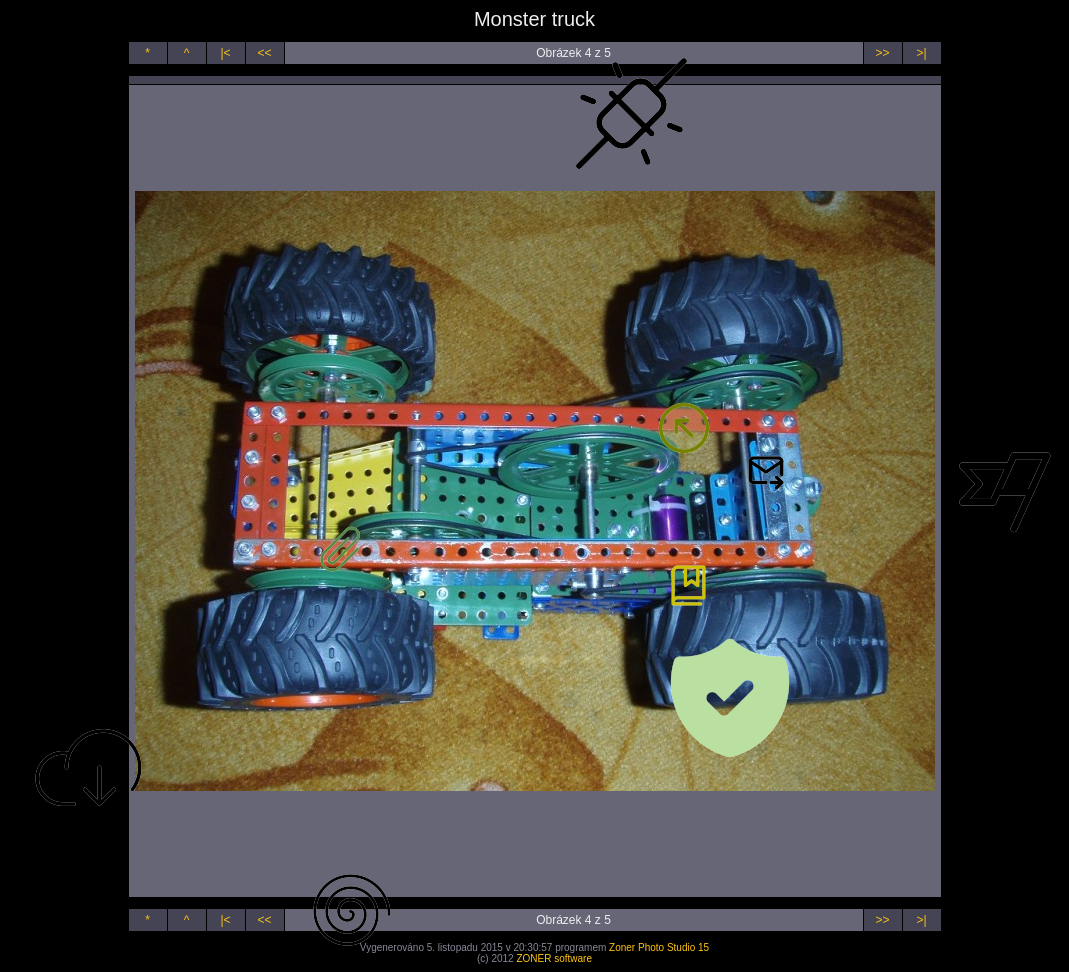  What do you see at coordinates (688, 585) in the screenshot?
I see `access your bookmarked reading list` at bounding box center [688, 585].